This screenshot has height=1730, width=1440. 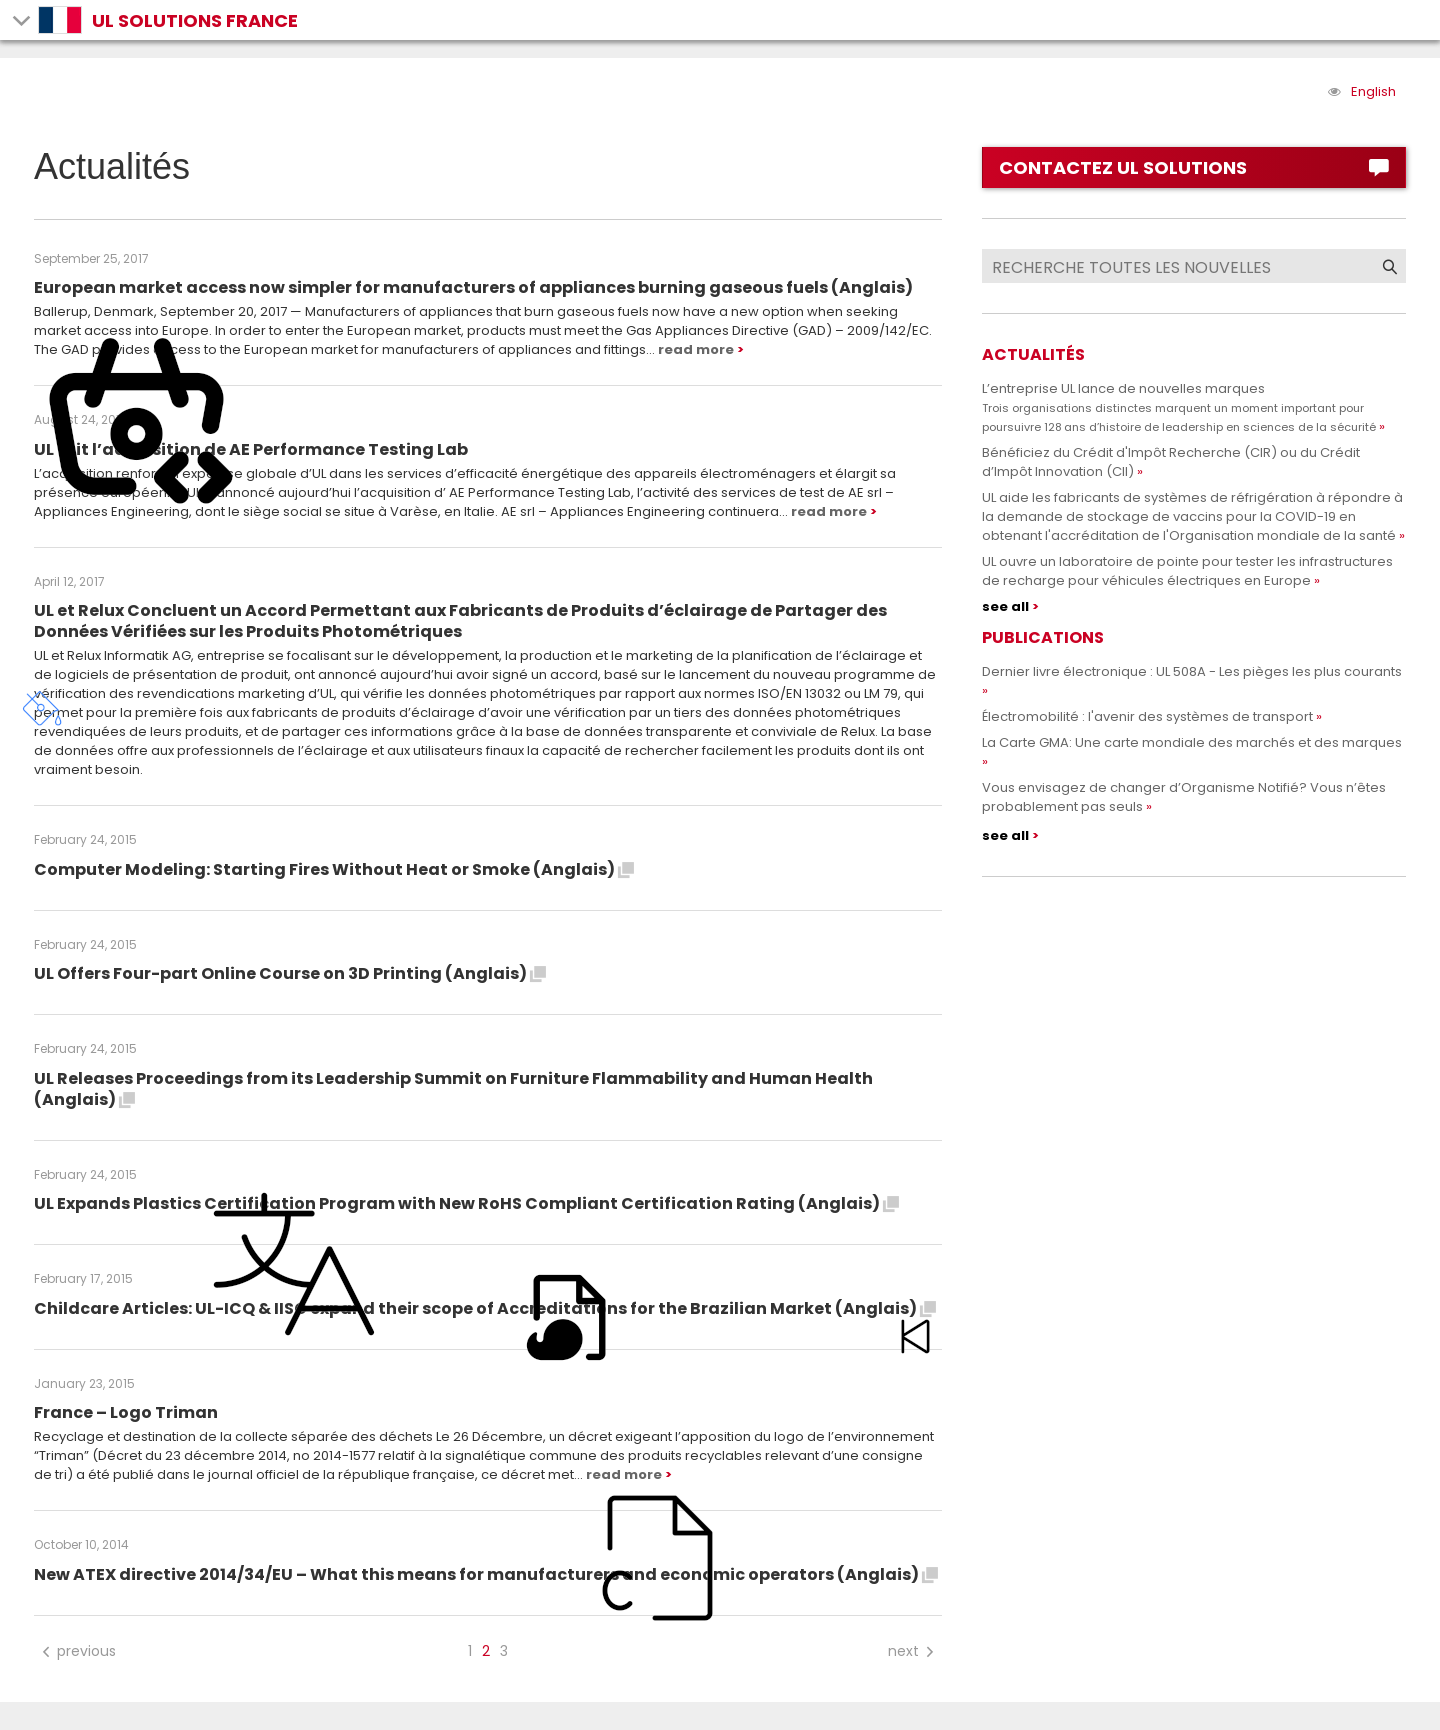 I want to click on open a C programming language file, so click(x=660, y=1558).